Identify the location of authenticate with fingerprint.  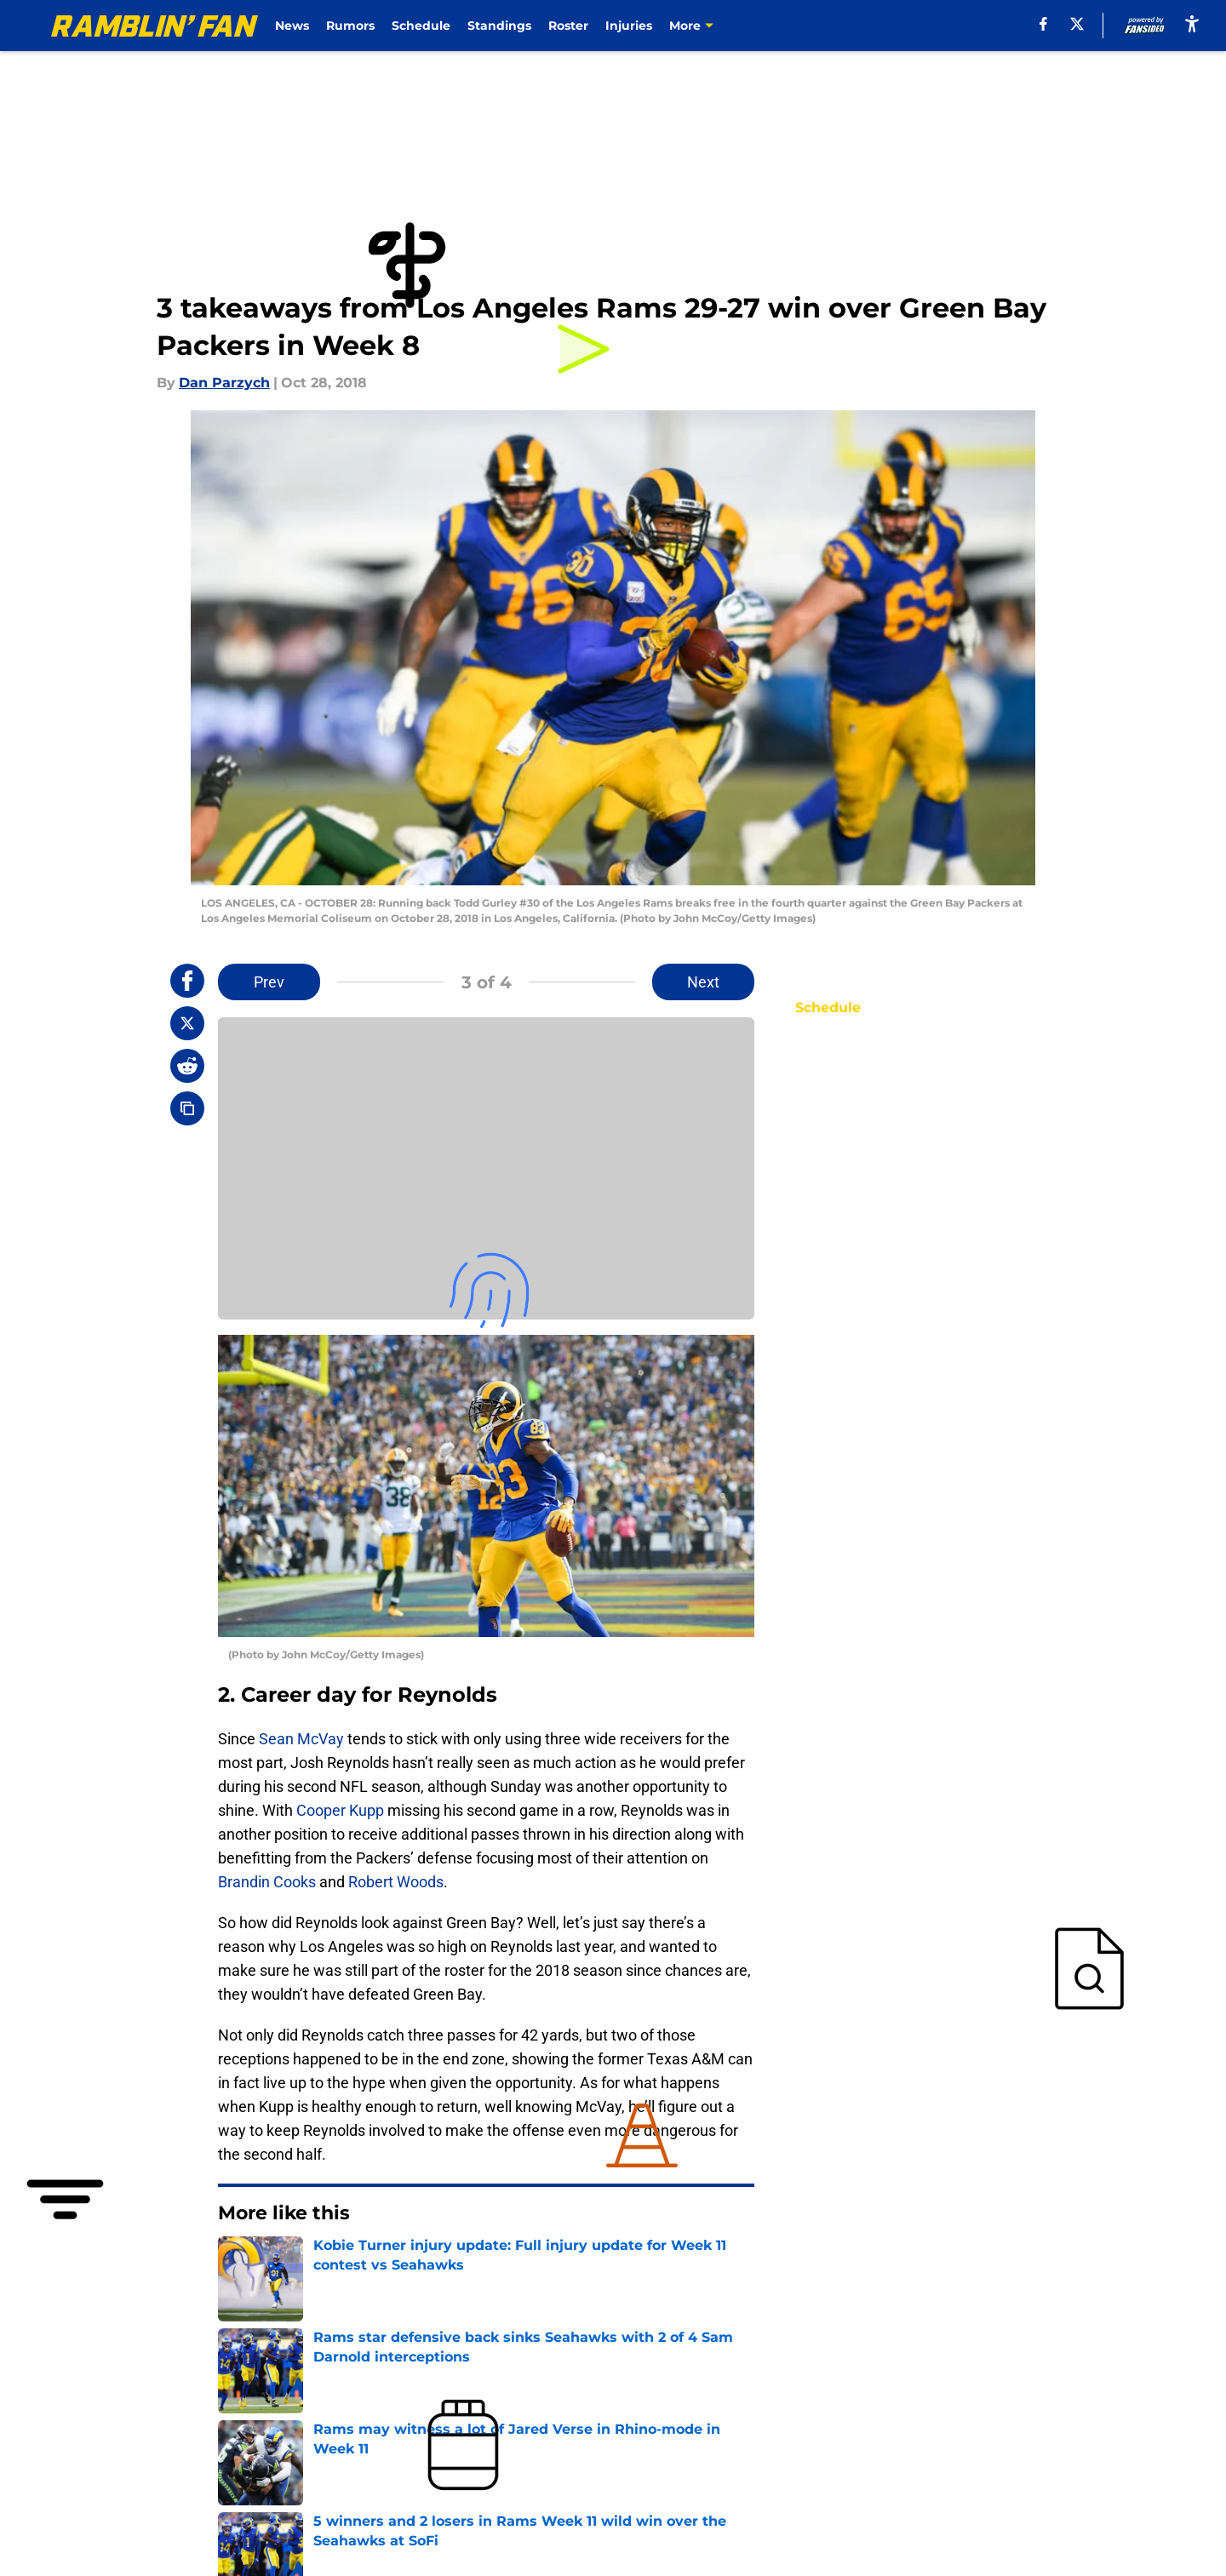
(490, 1291).